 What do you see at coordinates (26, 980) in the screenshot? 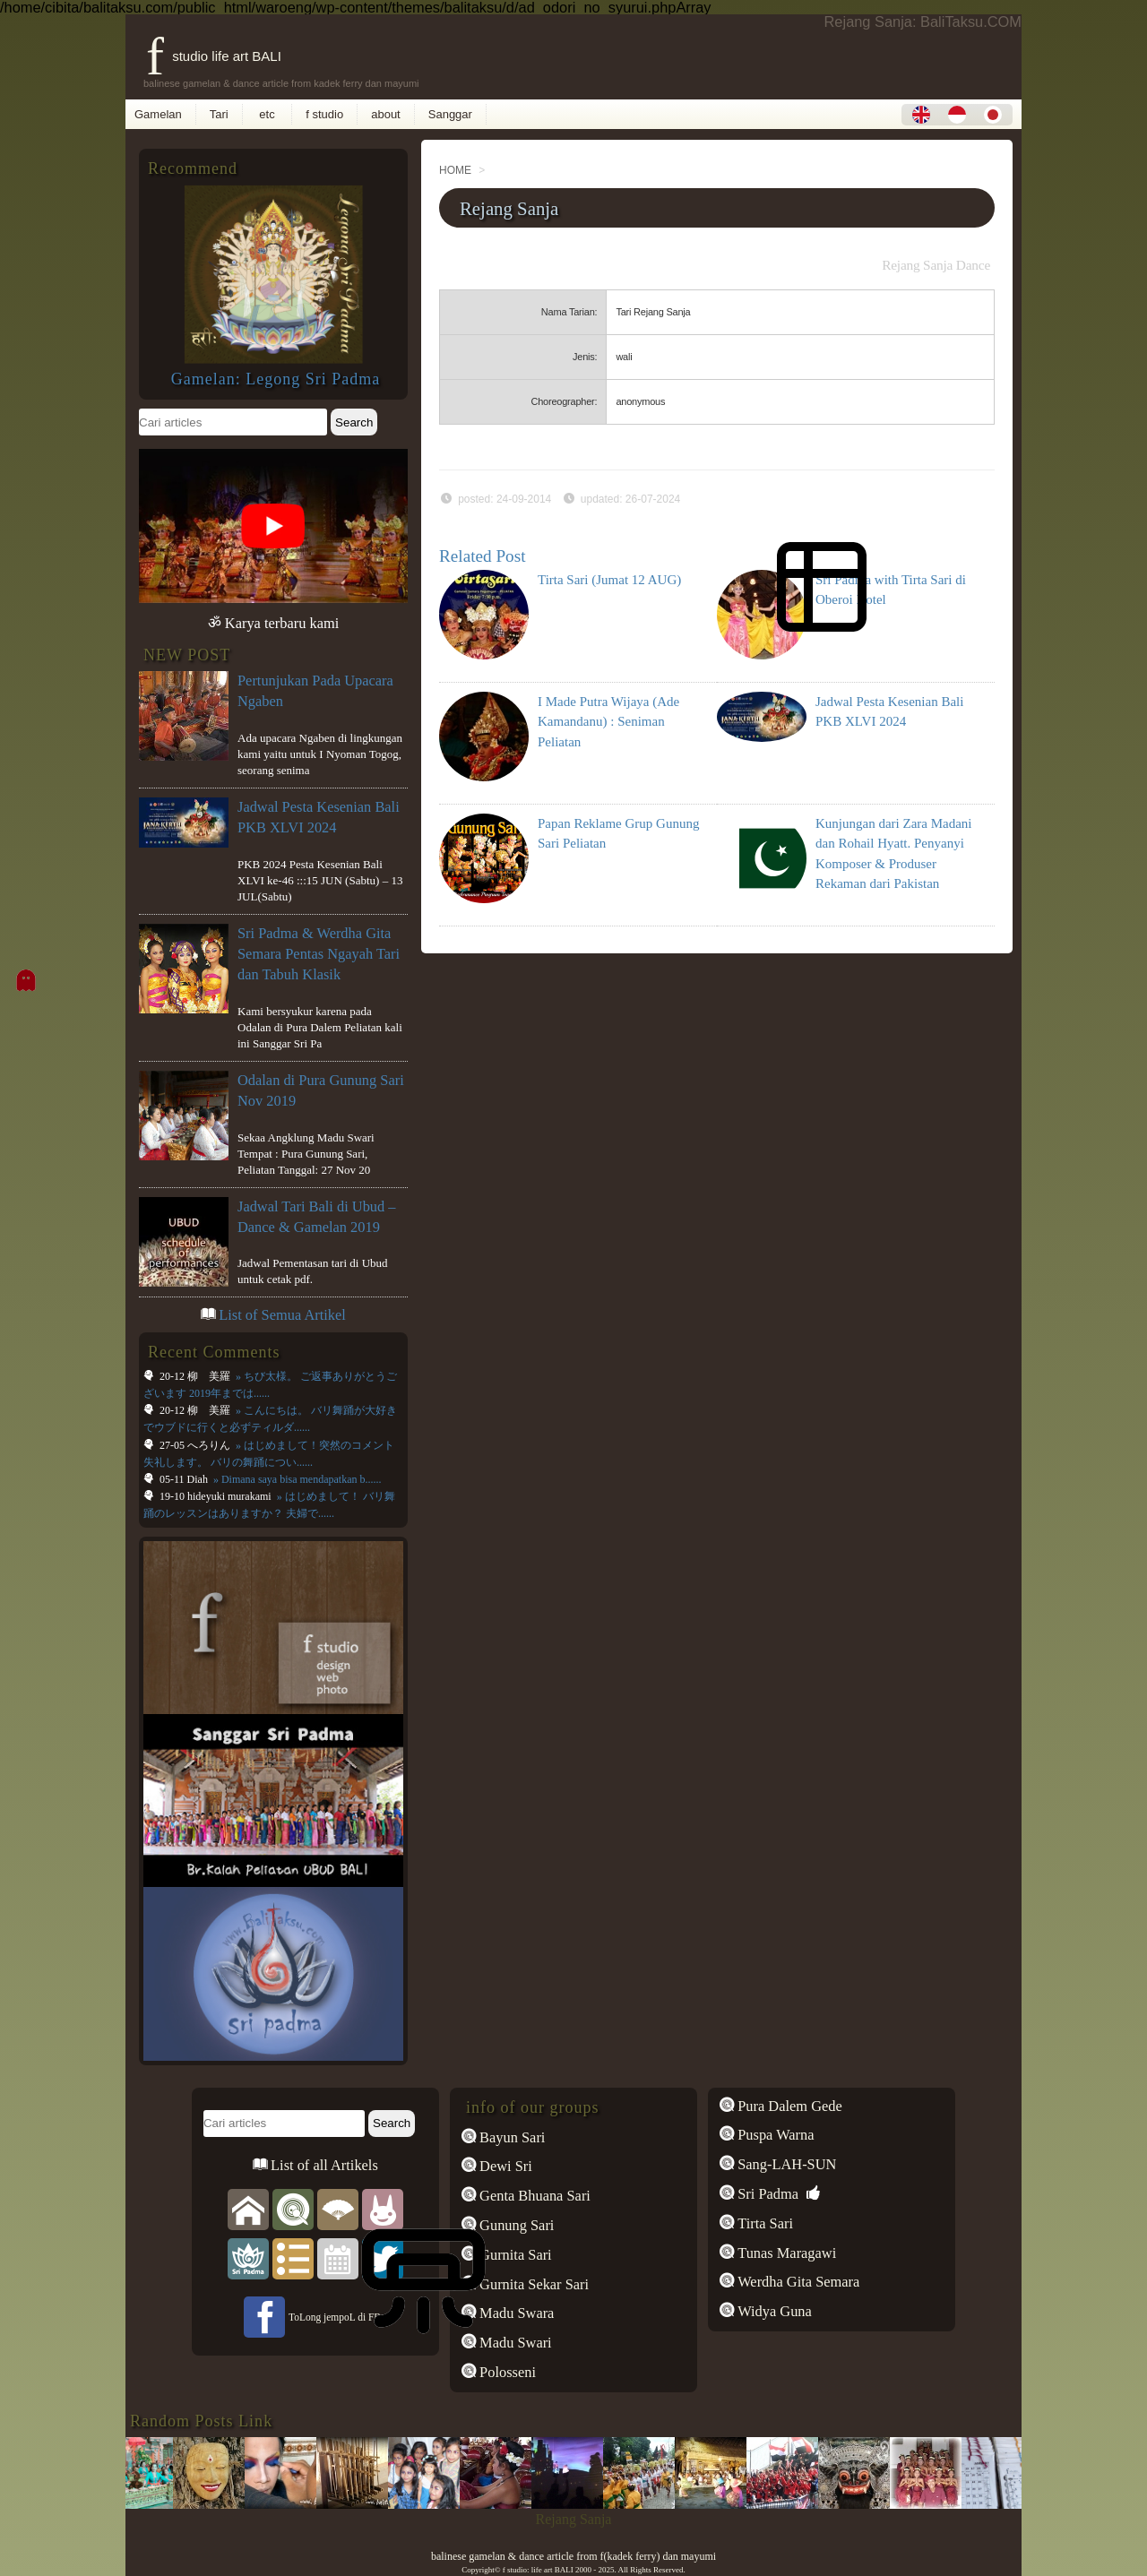
I see `indicates ghost mode or invisible status` at bounding box center [26, 980].